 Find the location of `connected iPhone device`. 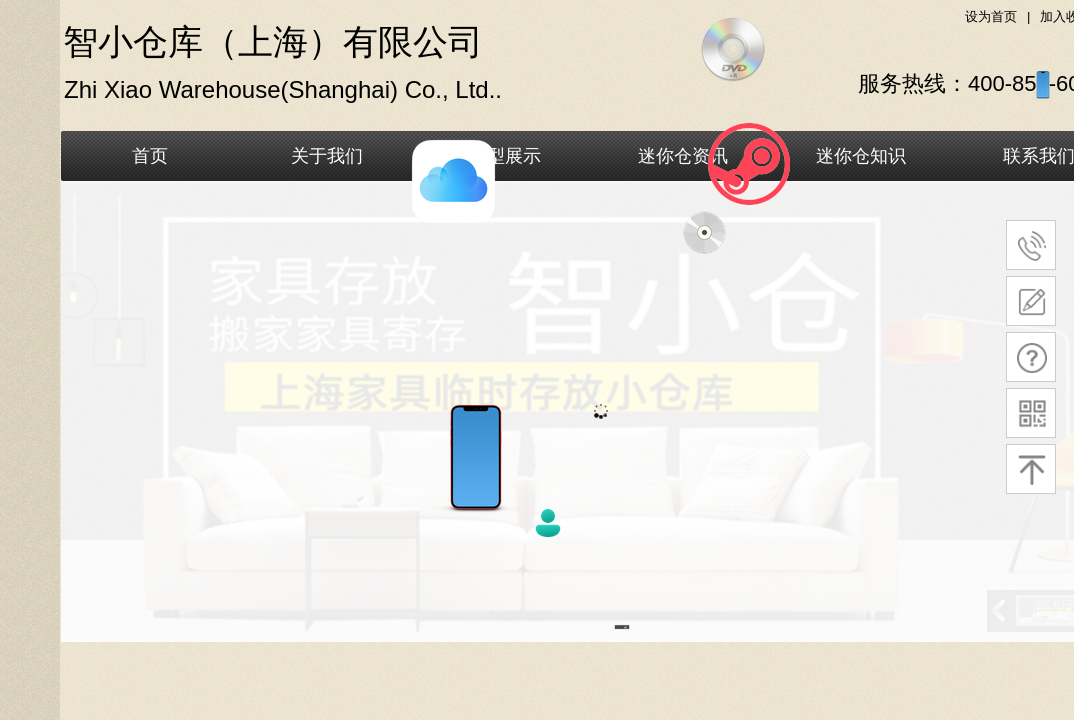

connected iPhone device is located at coordinates (1043, 85).